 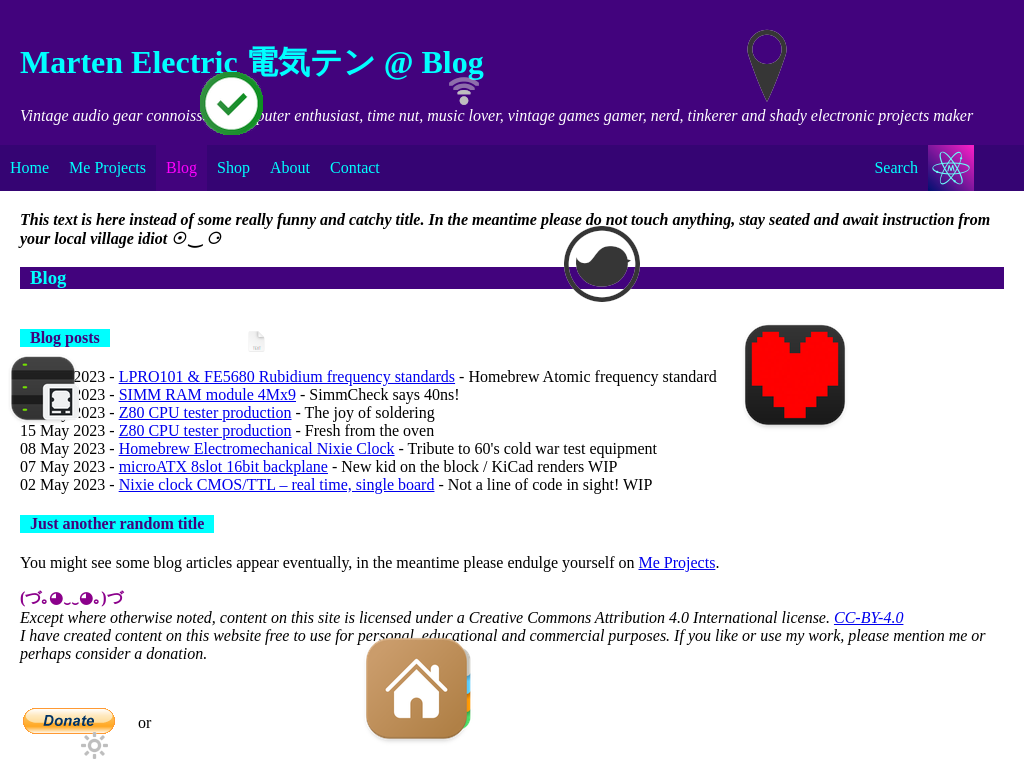 I want to click on adjust display brightness settings, so click(x=94, y=745).